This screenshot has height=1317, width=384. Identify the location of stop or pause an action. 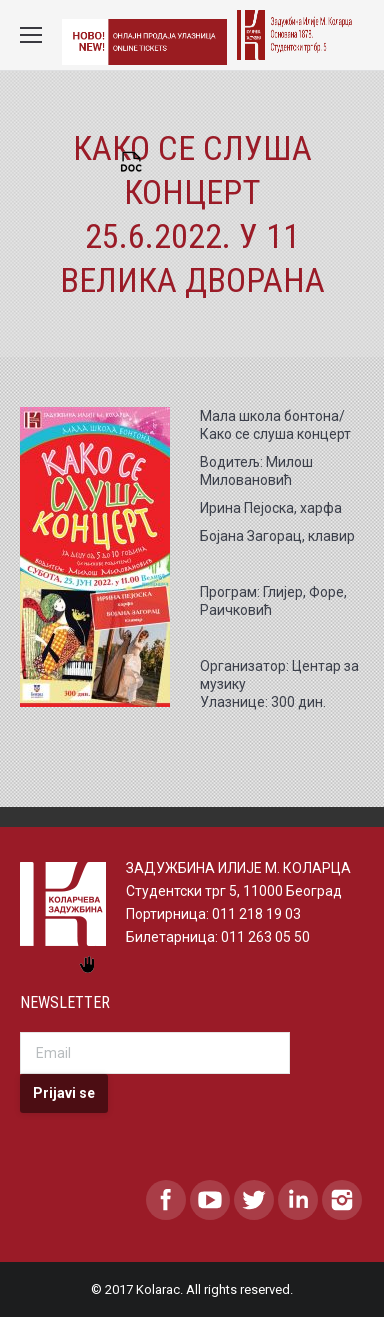
(87, 964).